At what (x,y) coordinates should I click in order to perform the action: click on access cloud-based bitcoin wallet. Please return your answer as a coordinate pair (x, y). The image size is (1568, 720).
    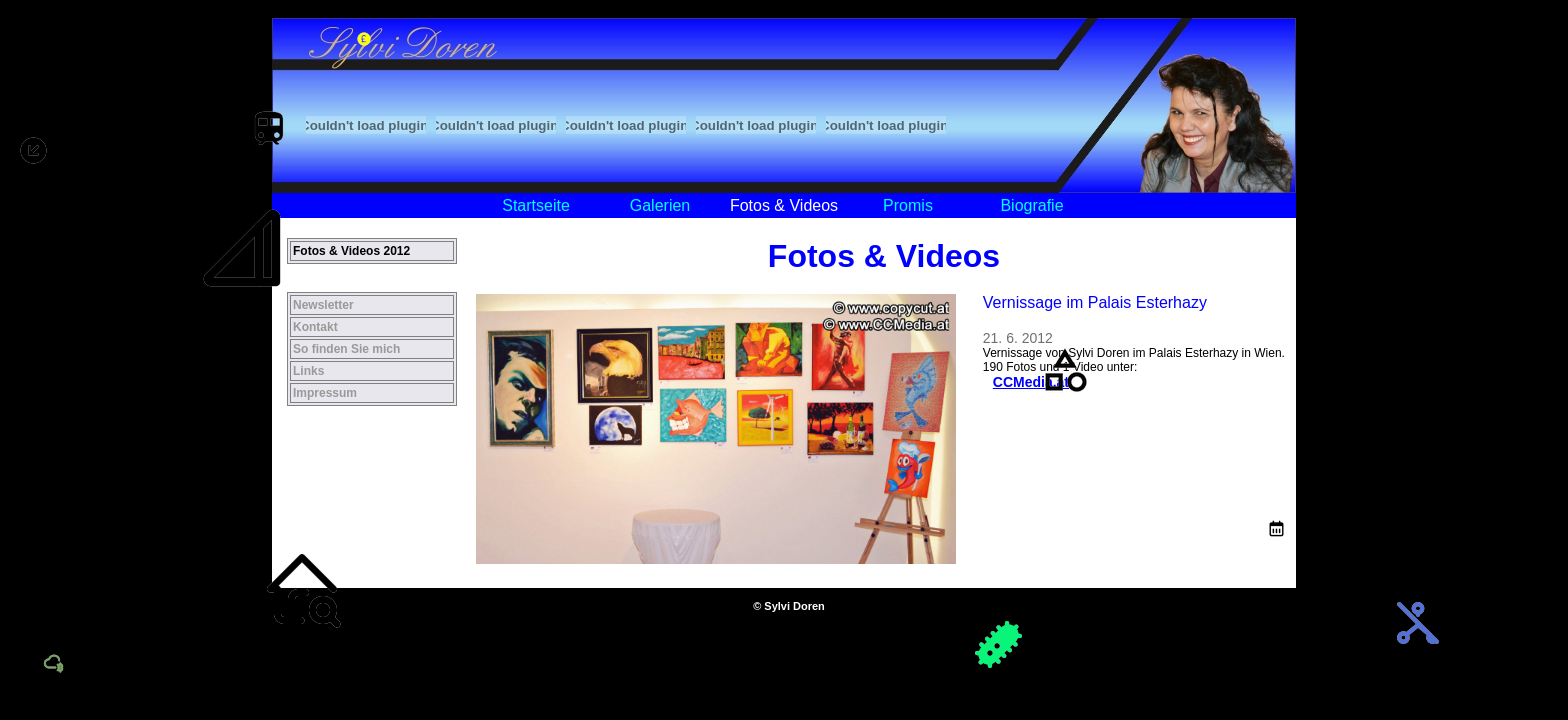
    Looking at the image, I should click on (54, 662).